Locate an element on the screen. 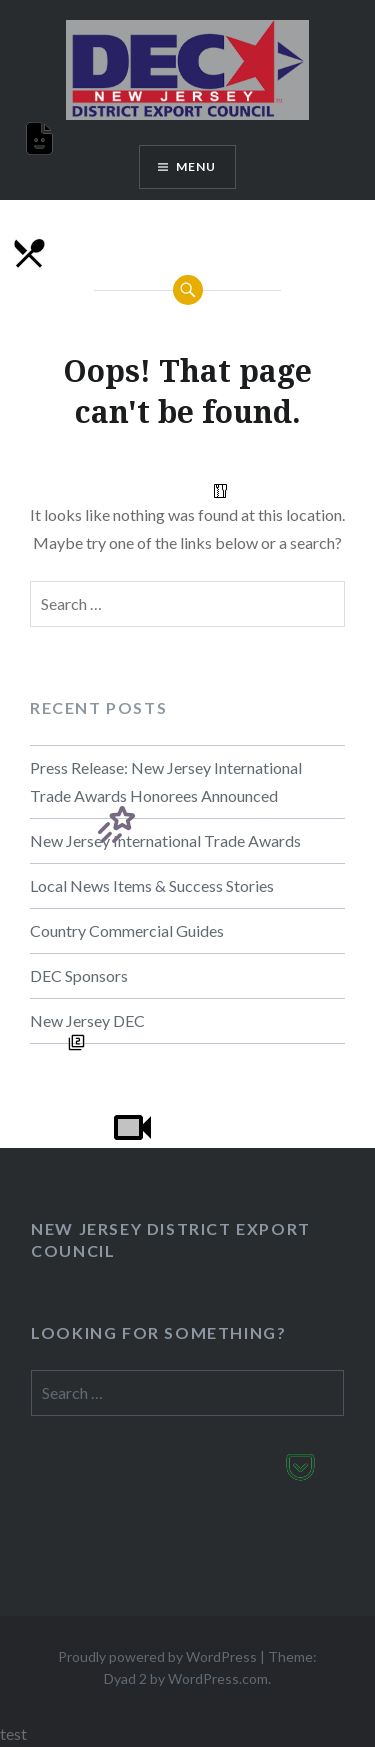 The image size is (375, 1747). indicates 2 items selected or stacked is located at coordinates (76, 1042).